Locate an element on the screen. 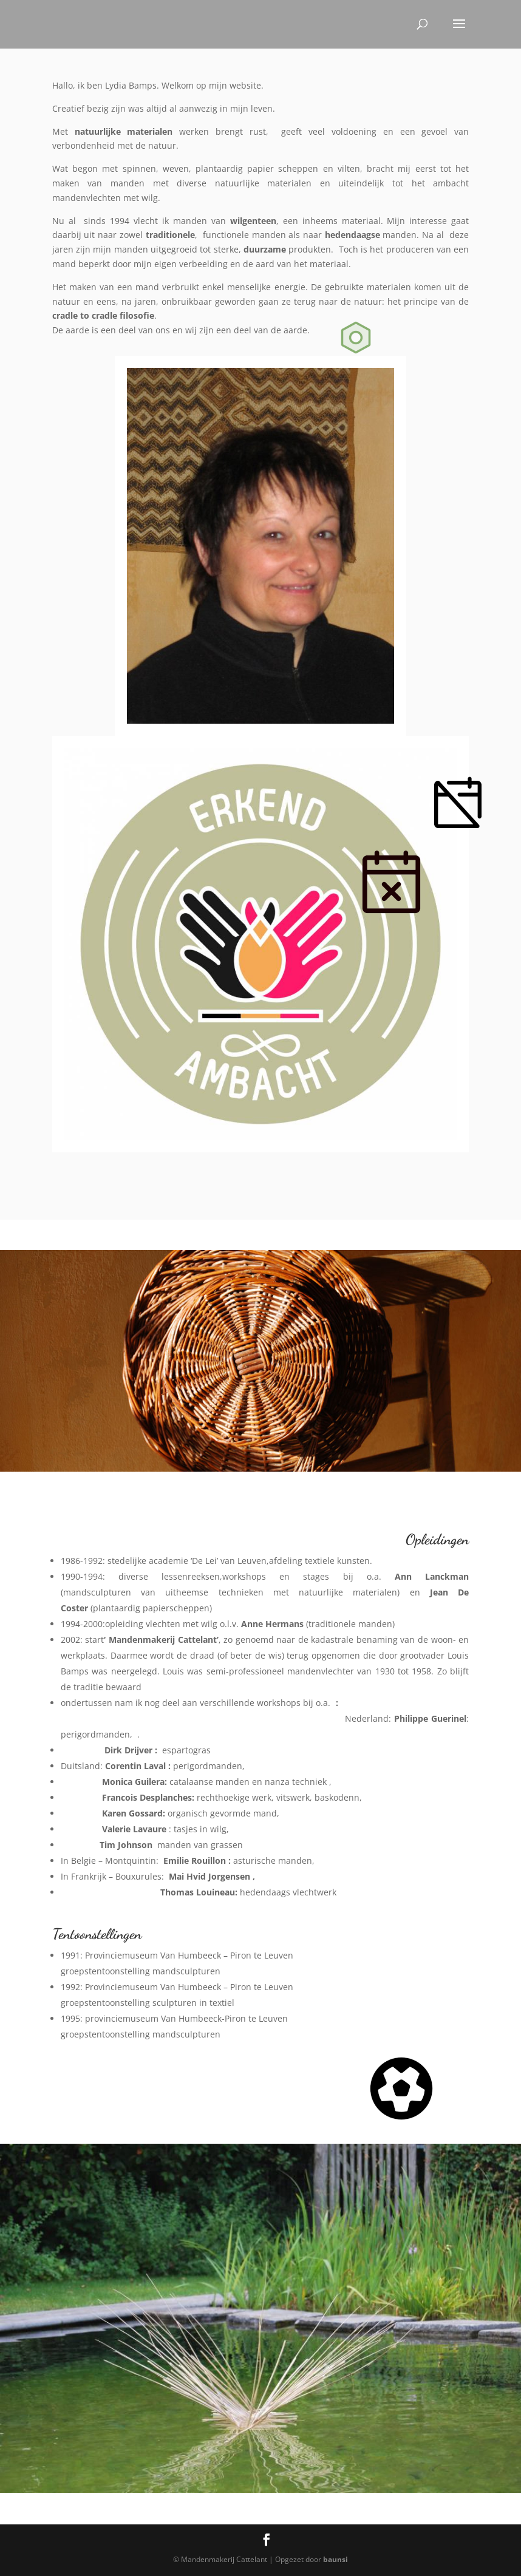 This screenshot has width=521, height=2576. calendar feature disabled or unavailable is located at coordinates (458, 804).